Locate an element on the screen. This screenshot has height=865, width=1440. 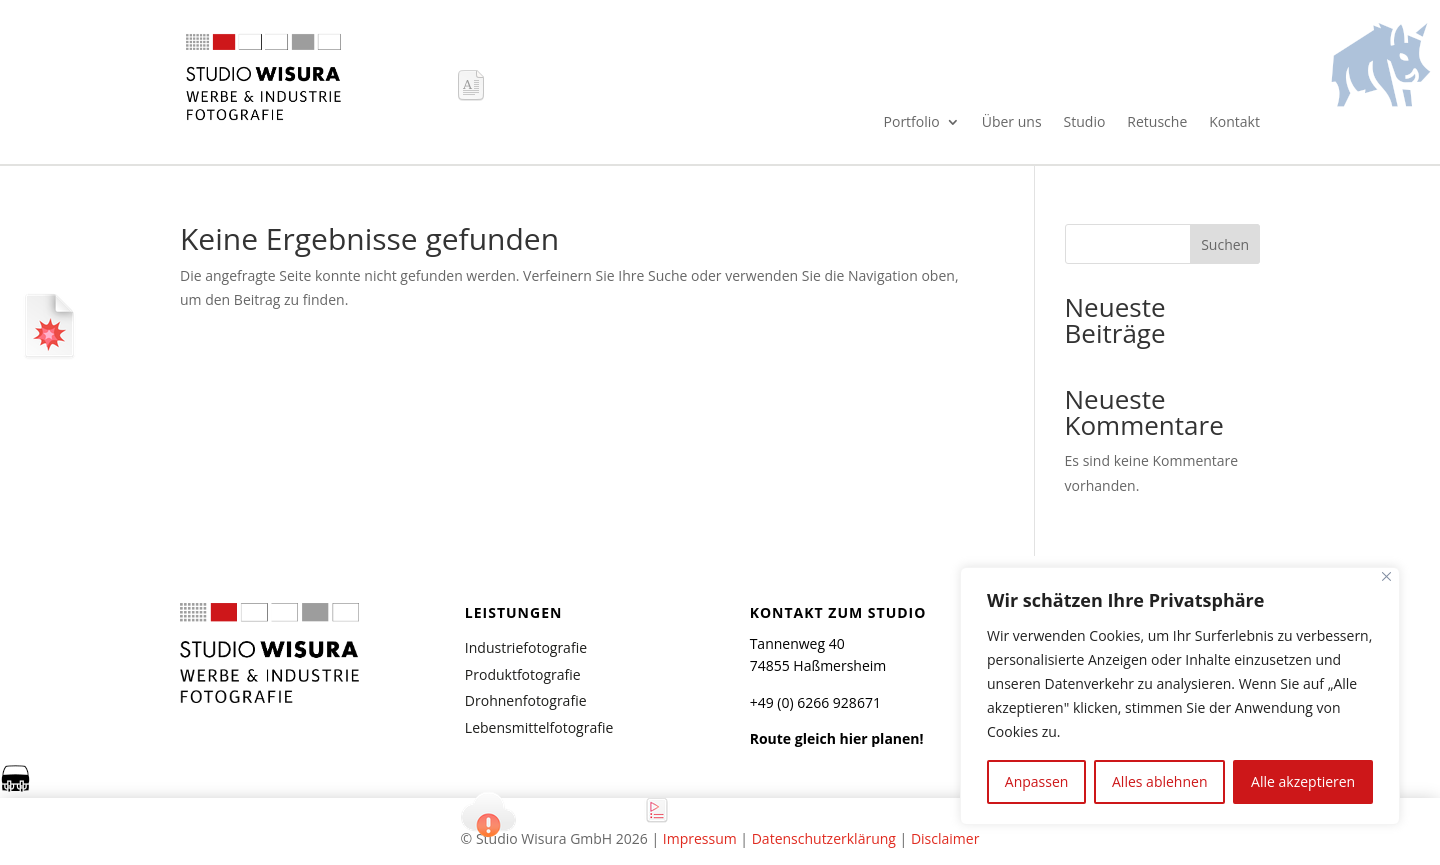
open a rich text document is located at coordinates (471, 85).